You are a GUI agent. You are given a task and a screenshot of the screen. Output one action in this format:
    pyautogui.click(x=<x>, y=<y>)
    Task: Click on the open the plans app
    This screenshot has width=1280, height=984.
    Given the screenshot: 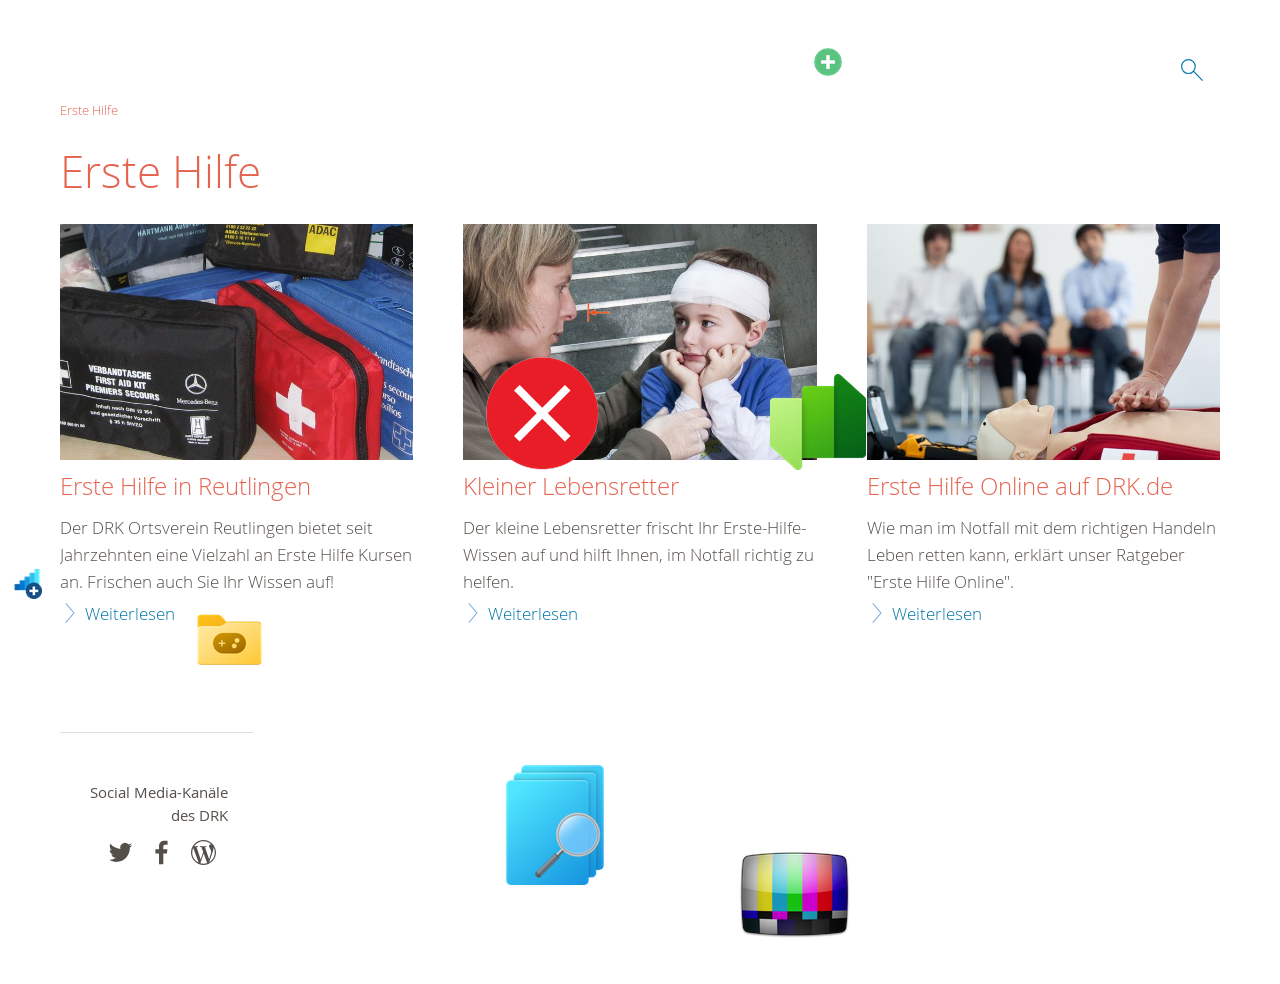 What is the action you would take?
    pyautogui.click(x=27, y=584)
    